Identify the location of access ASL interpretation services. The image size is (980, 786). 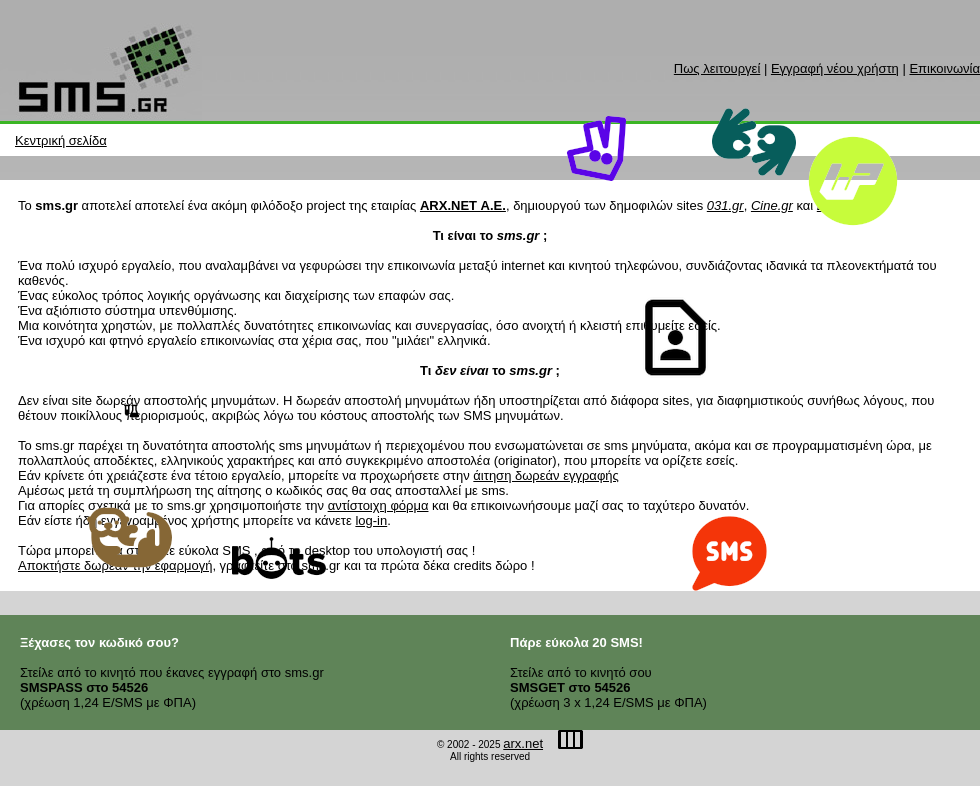
(754, 142).